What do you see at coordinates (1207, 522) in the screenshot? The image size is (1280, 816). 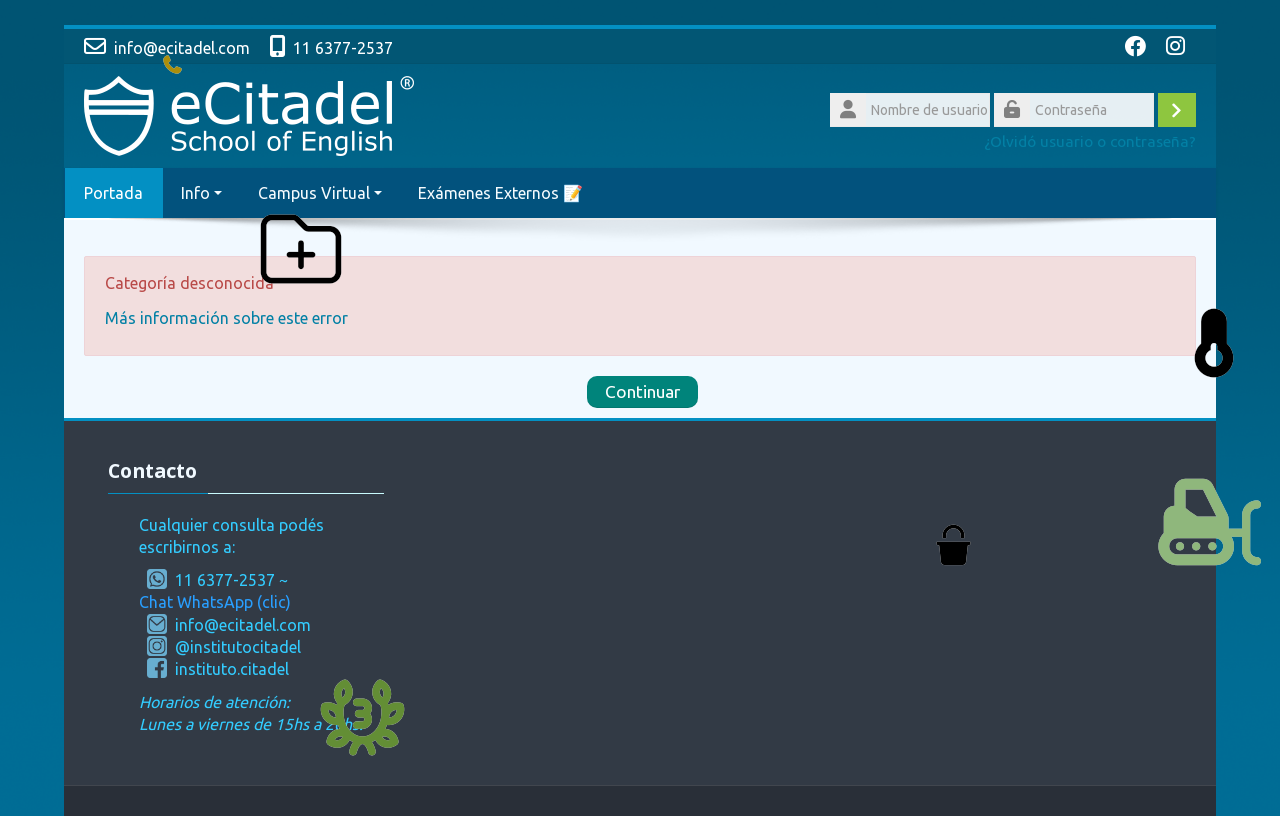 I see `indicates snow removal services active` at bounding box center [1207, 522].